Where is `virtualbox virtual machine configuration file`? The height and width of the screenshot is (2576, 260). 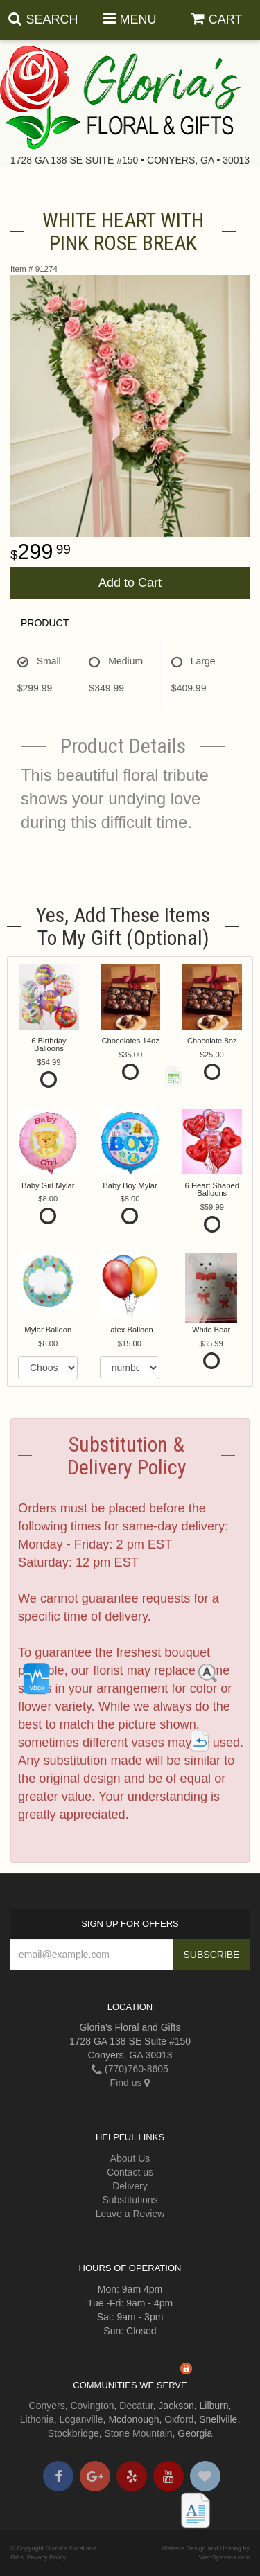
virtualbox virtual machine configuration file is located at coordinates (36, 1678).